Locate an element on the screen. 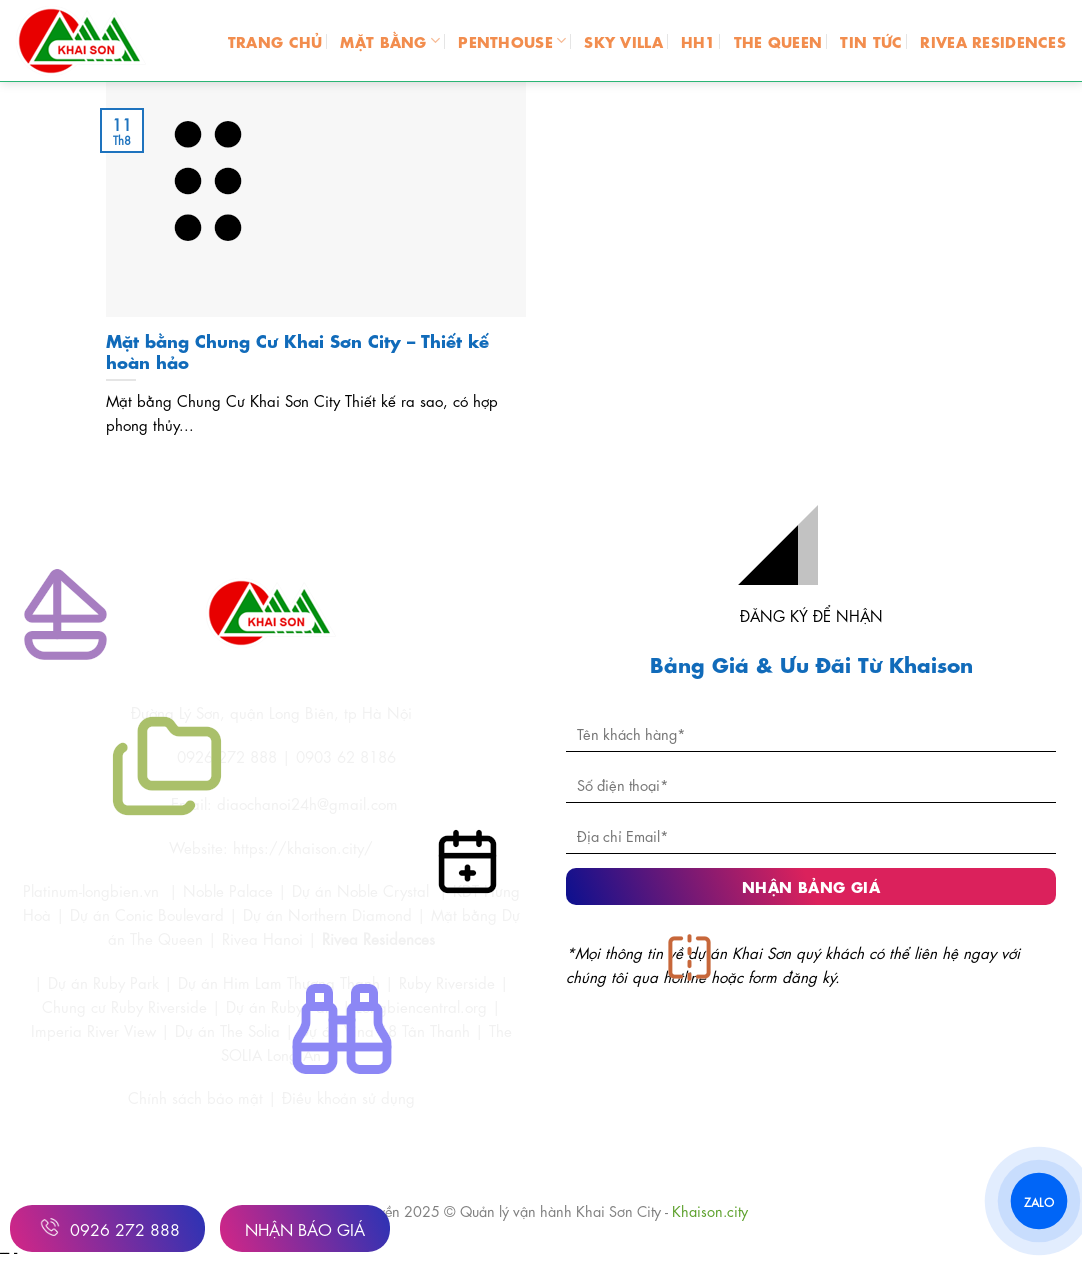 The image size is (1082, 1262). add a new event to calendar is located at coordinates (467, 861).